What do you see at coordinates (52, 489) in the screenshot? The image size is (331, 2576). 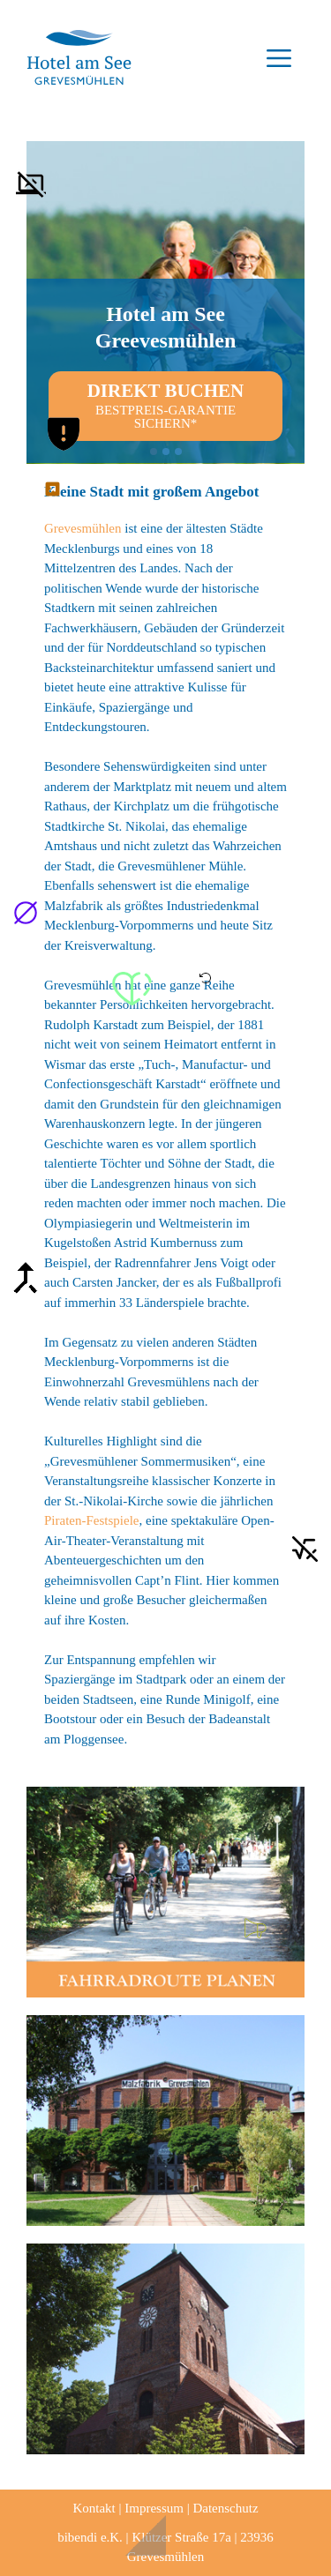 I see `open link in a new window or tab` at bounding box center [52, 489].